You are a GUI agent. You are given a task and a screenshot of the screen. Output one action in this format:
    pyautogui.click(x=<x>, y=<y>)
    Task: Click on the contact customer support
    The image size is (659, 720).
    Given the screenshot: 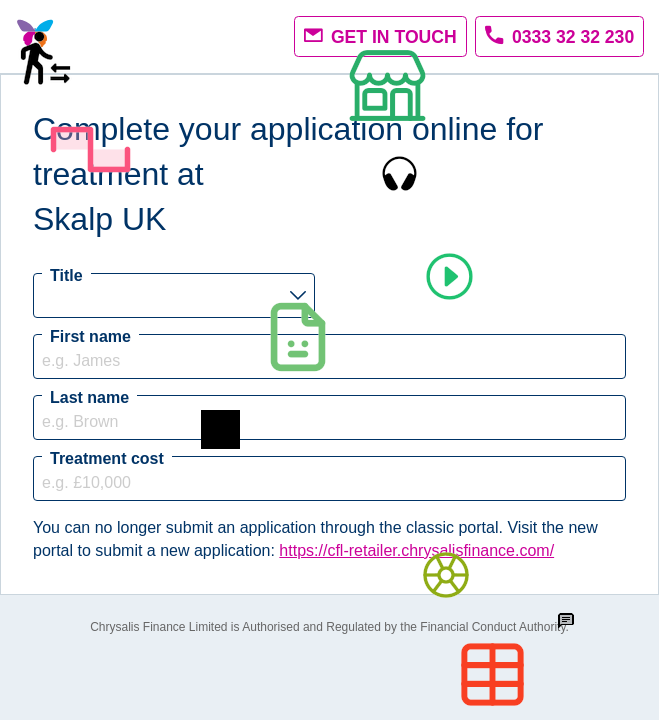 What is the action you would take?
    pyautogui.click(x=399, y=173)
    